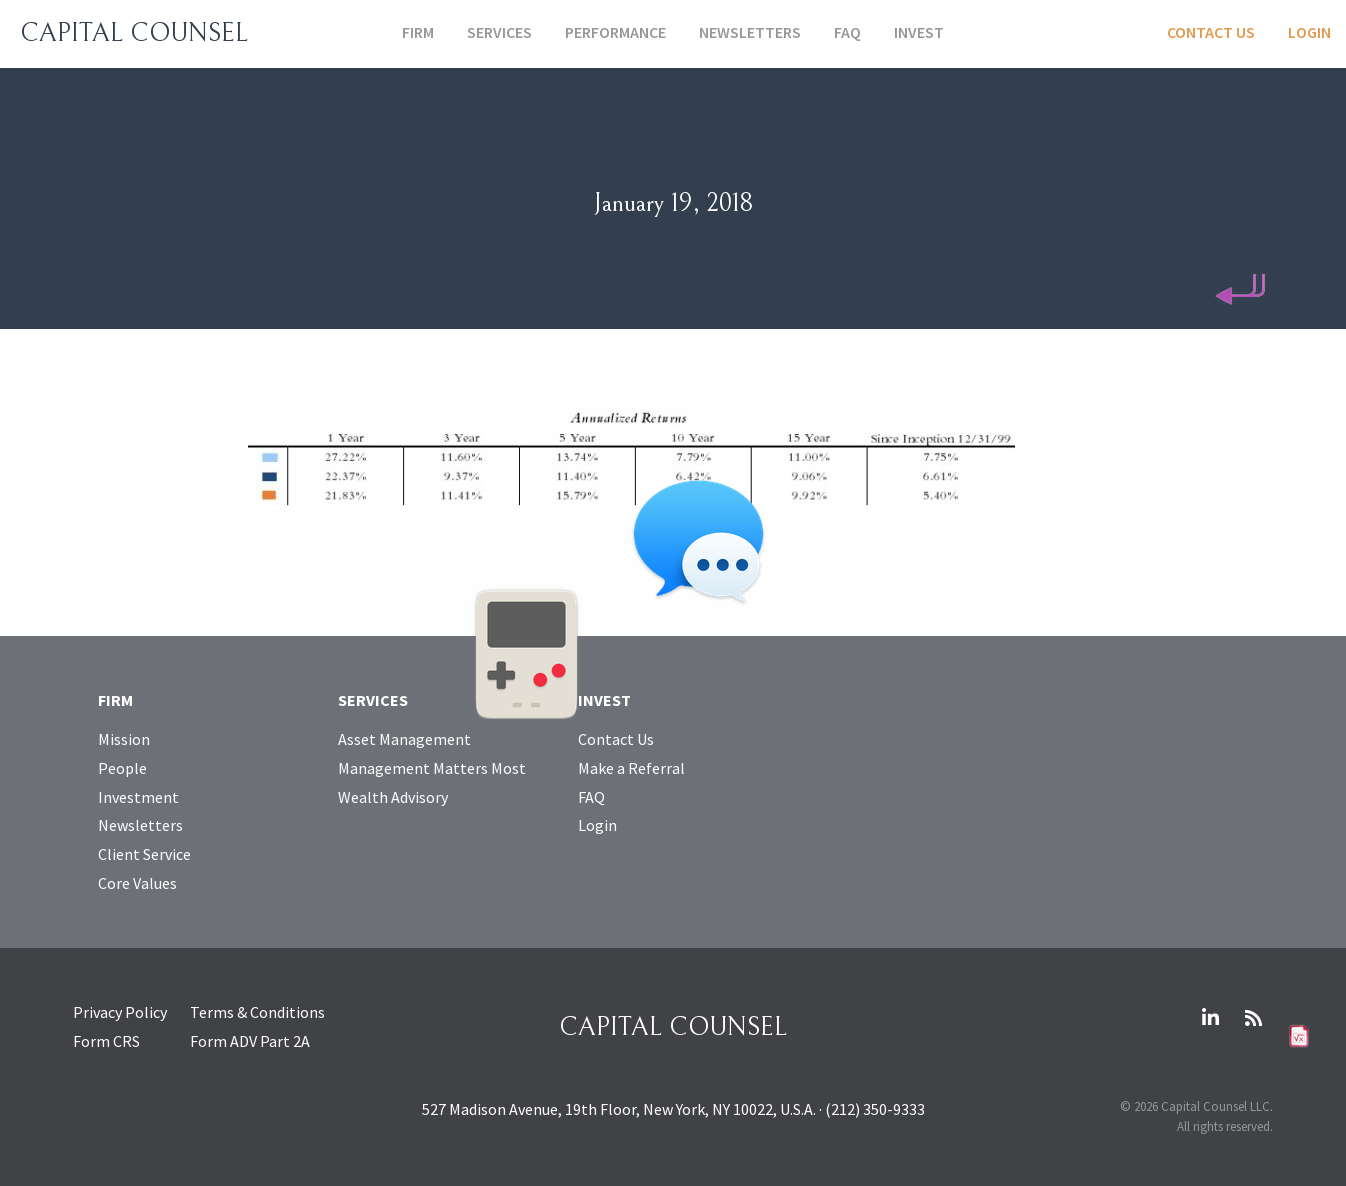  I want to click on open the games application, so click(526, 654).